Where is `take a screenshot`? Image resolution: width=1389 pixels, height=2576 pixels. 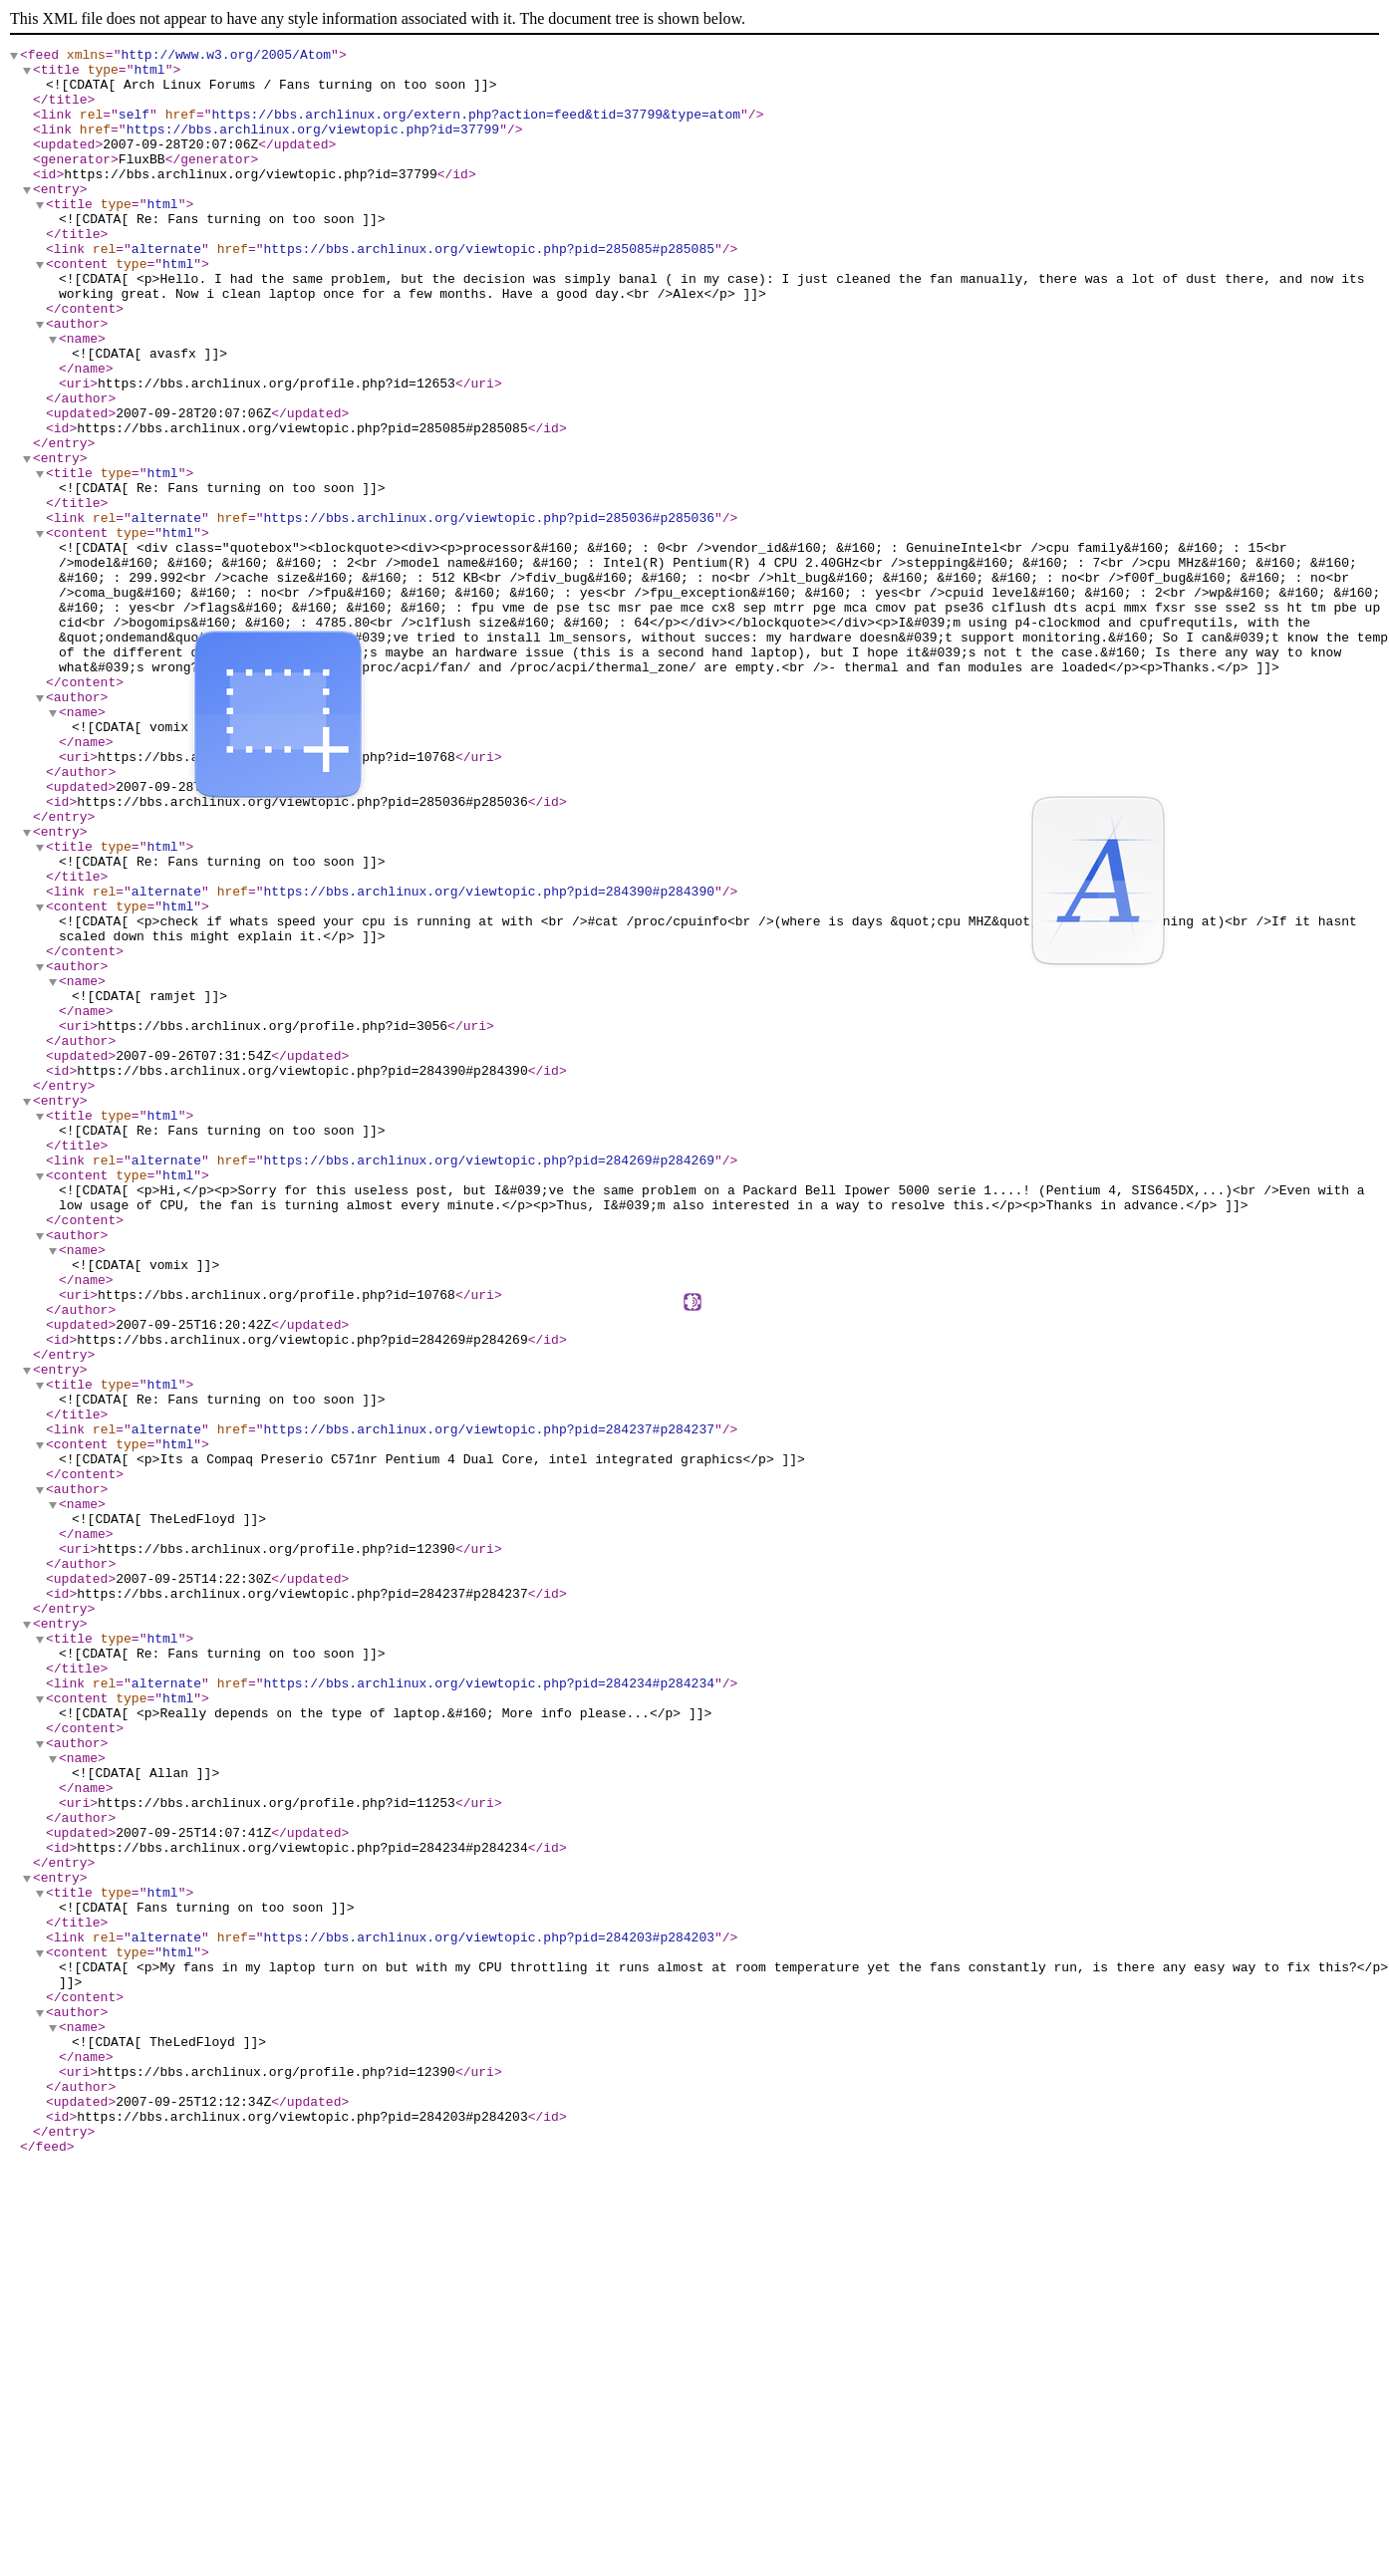 take a screenshot is located at coordinates (278, 714).